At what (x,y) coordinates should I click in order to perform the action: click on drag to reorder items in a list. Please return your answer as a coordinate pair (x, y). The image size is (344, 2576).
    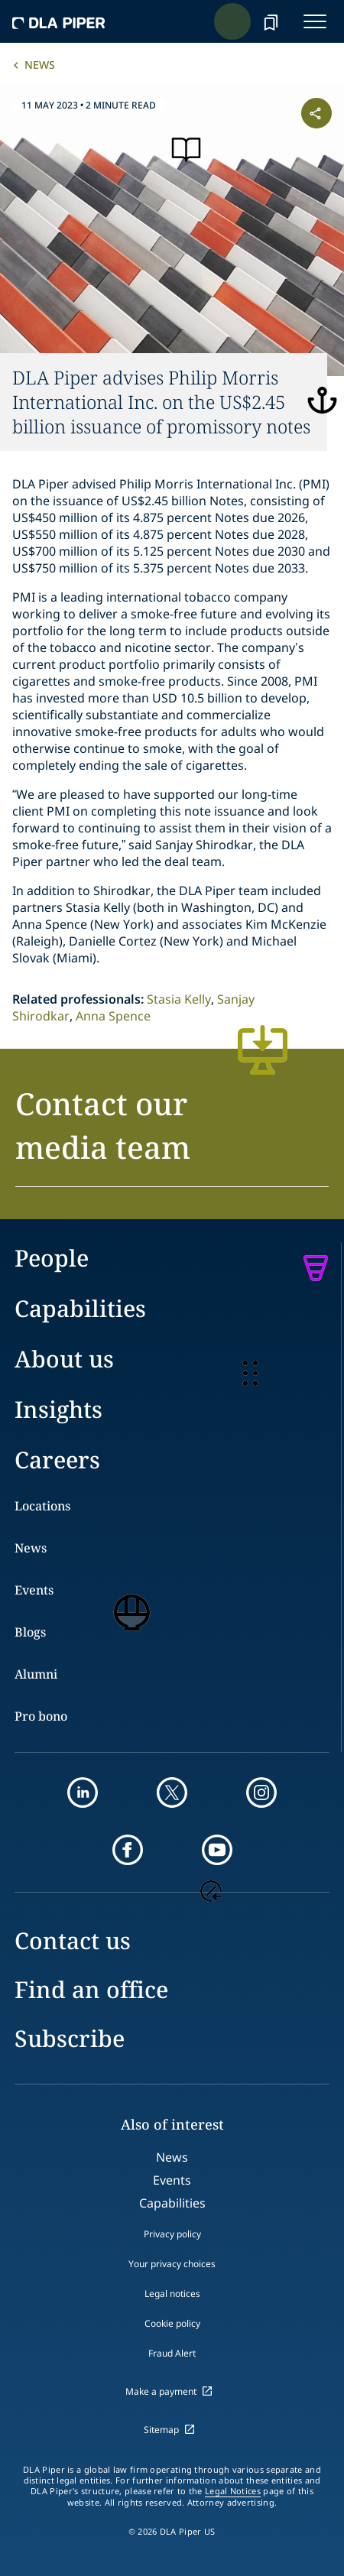
    Looking at the image, I should click on (250, 1373).